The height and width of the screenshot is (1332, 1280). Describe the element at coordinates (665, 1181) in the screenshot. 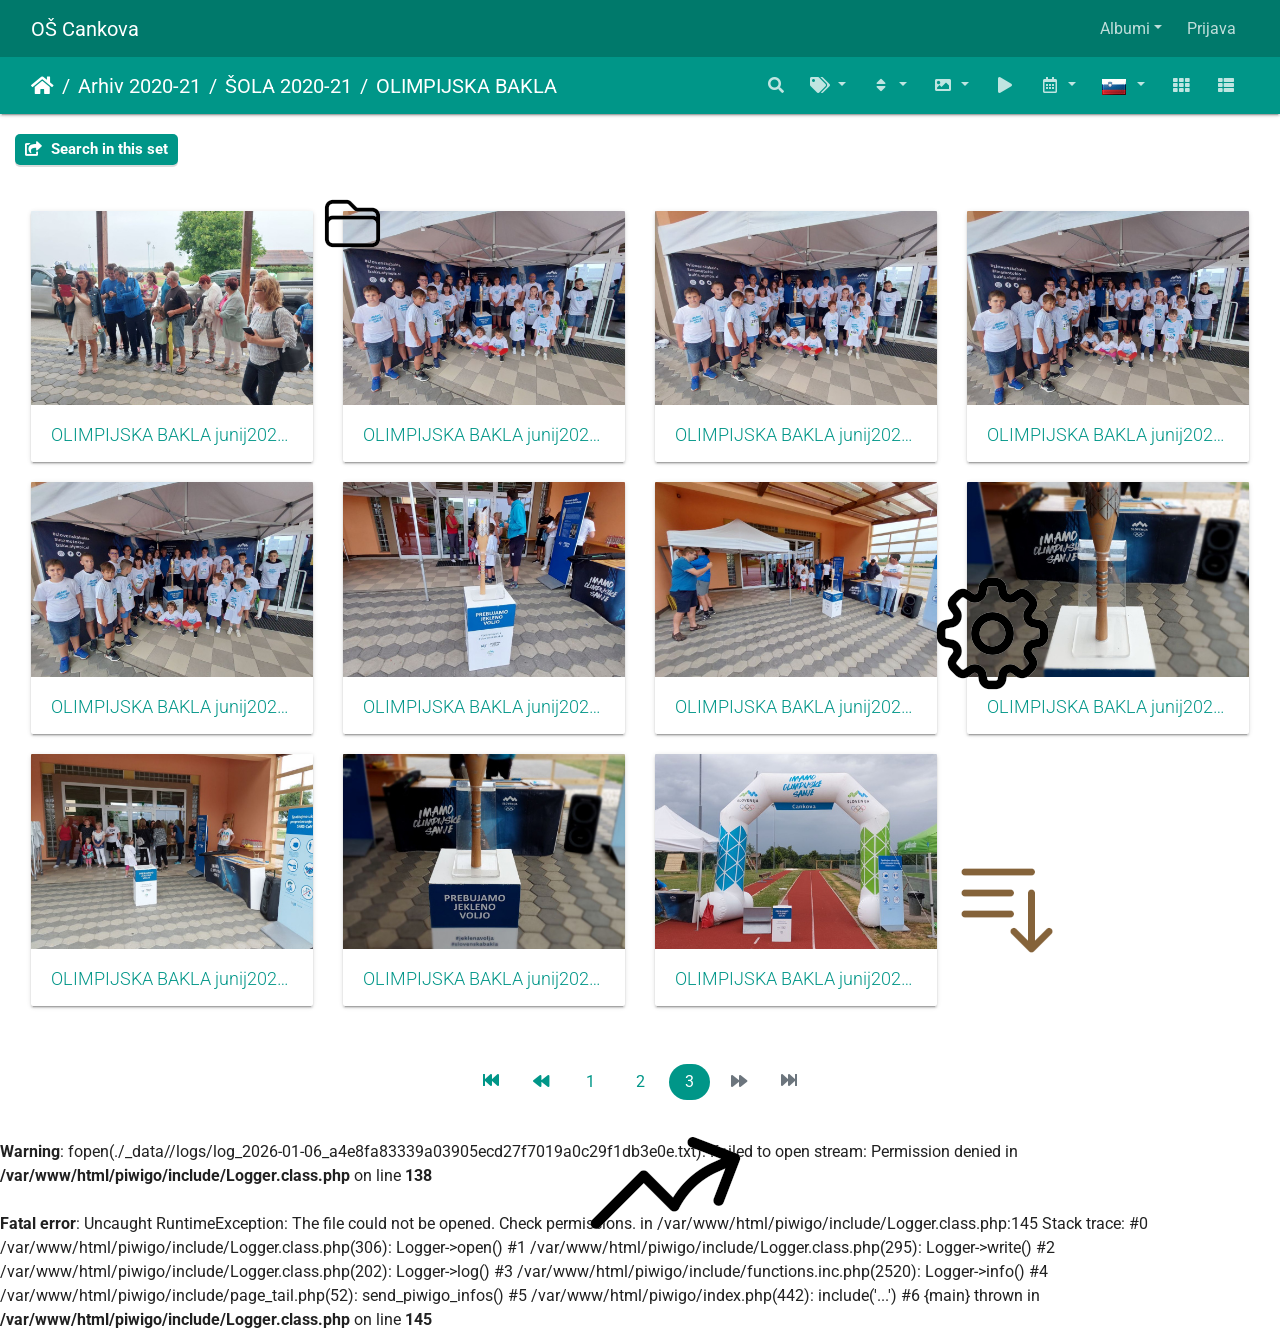

I see `view trending or popular content` at that location.